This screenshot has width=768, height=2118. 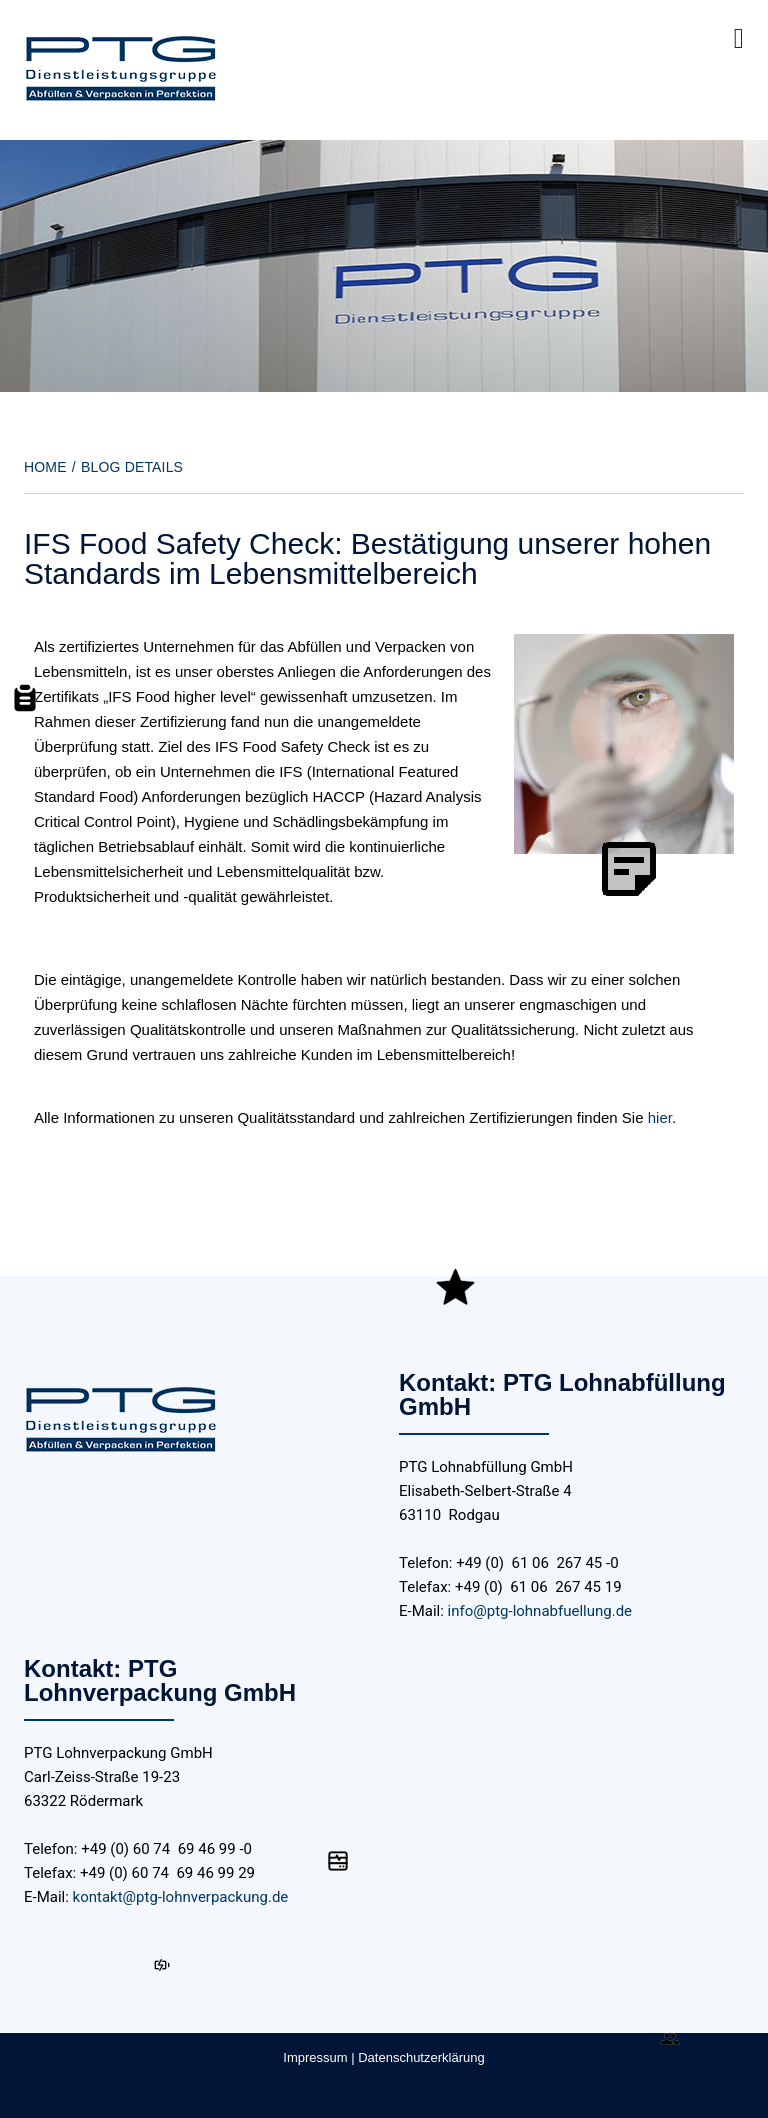 I want to click on view clipboard contents, so click(x=25, y=698).